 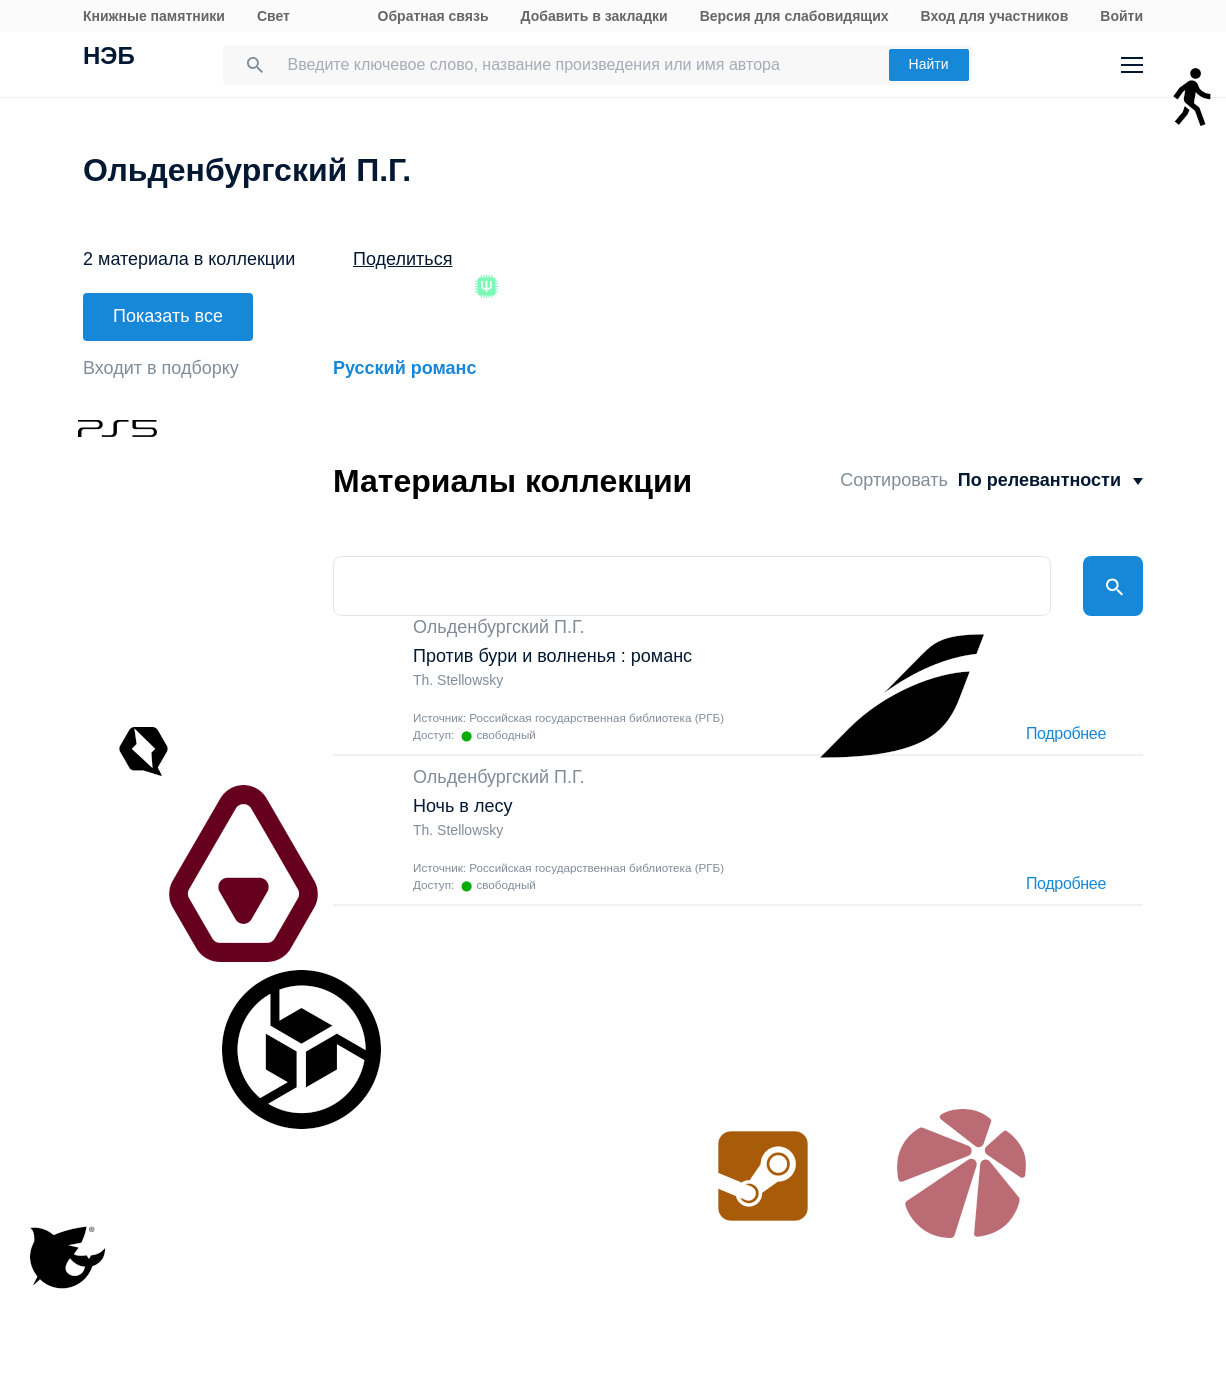 I want to click on cloud native buildpacks logo, so click(x=961, y=1173).